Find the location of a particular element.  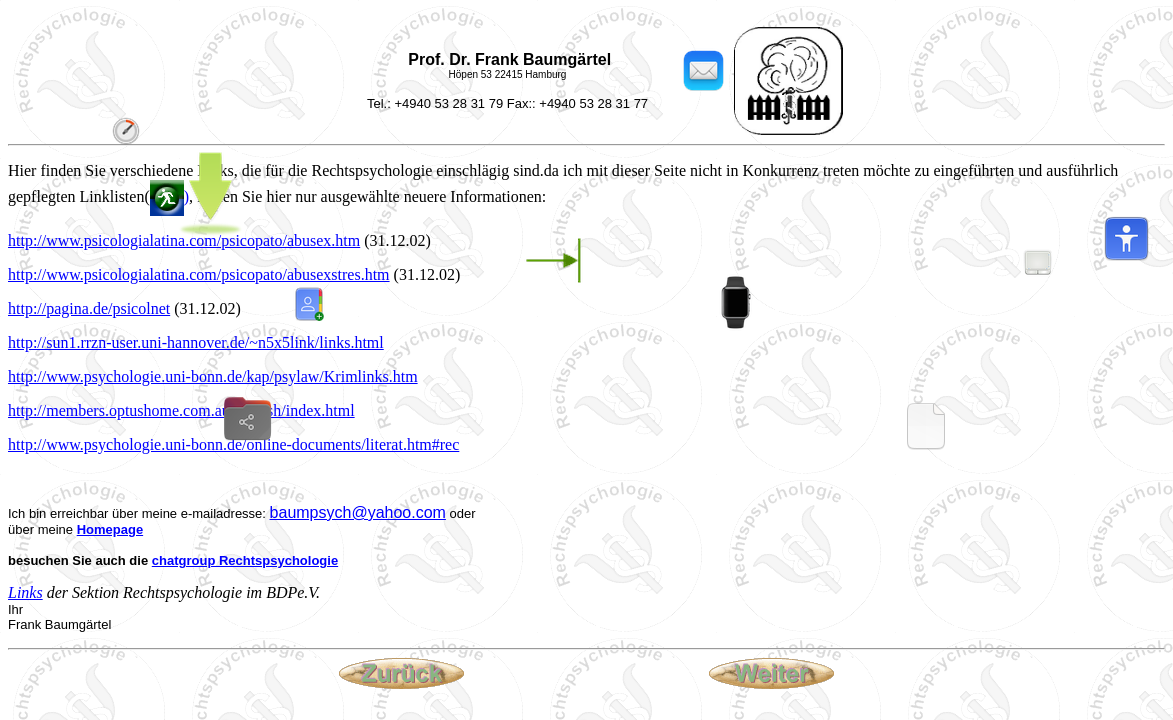

launch sysprof system profiler is located at coordinates (126, 131).